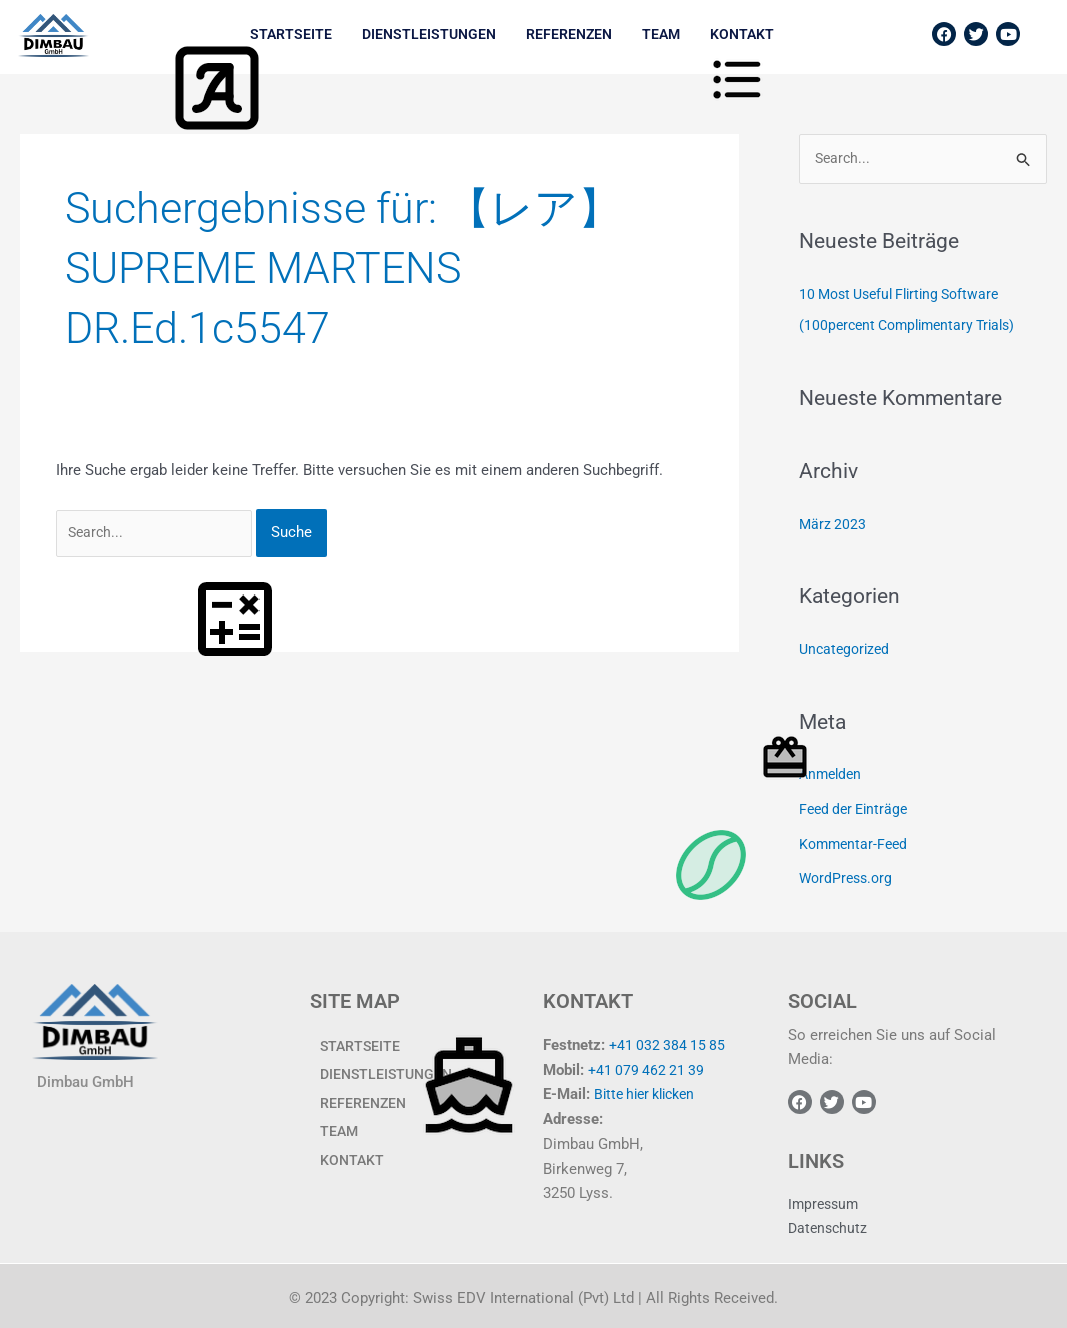  Describe the element at coordinates (737, 79) in the screenshot. I see `view items as a bulleted list` at that location.